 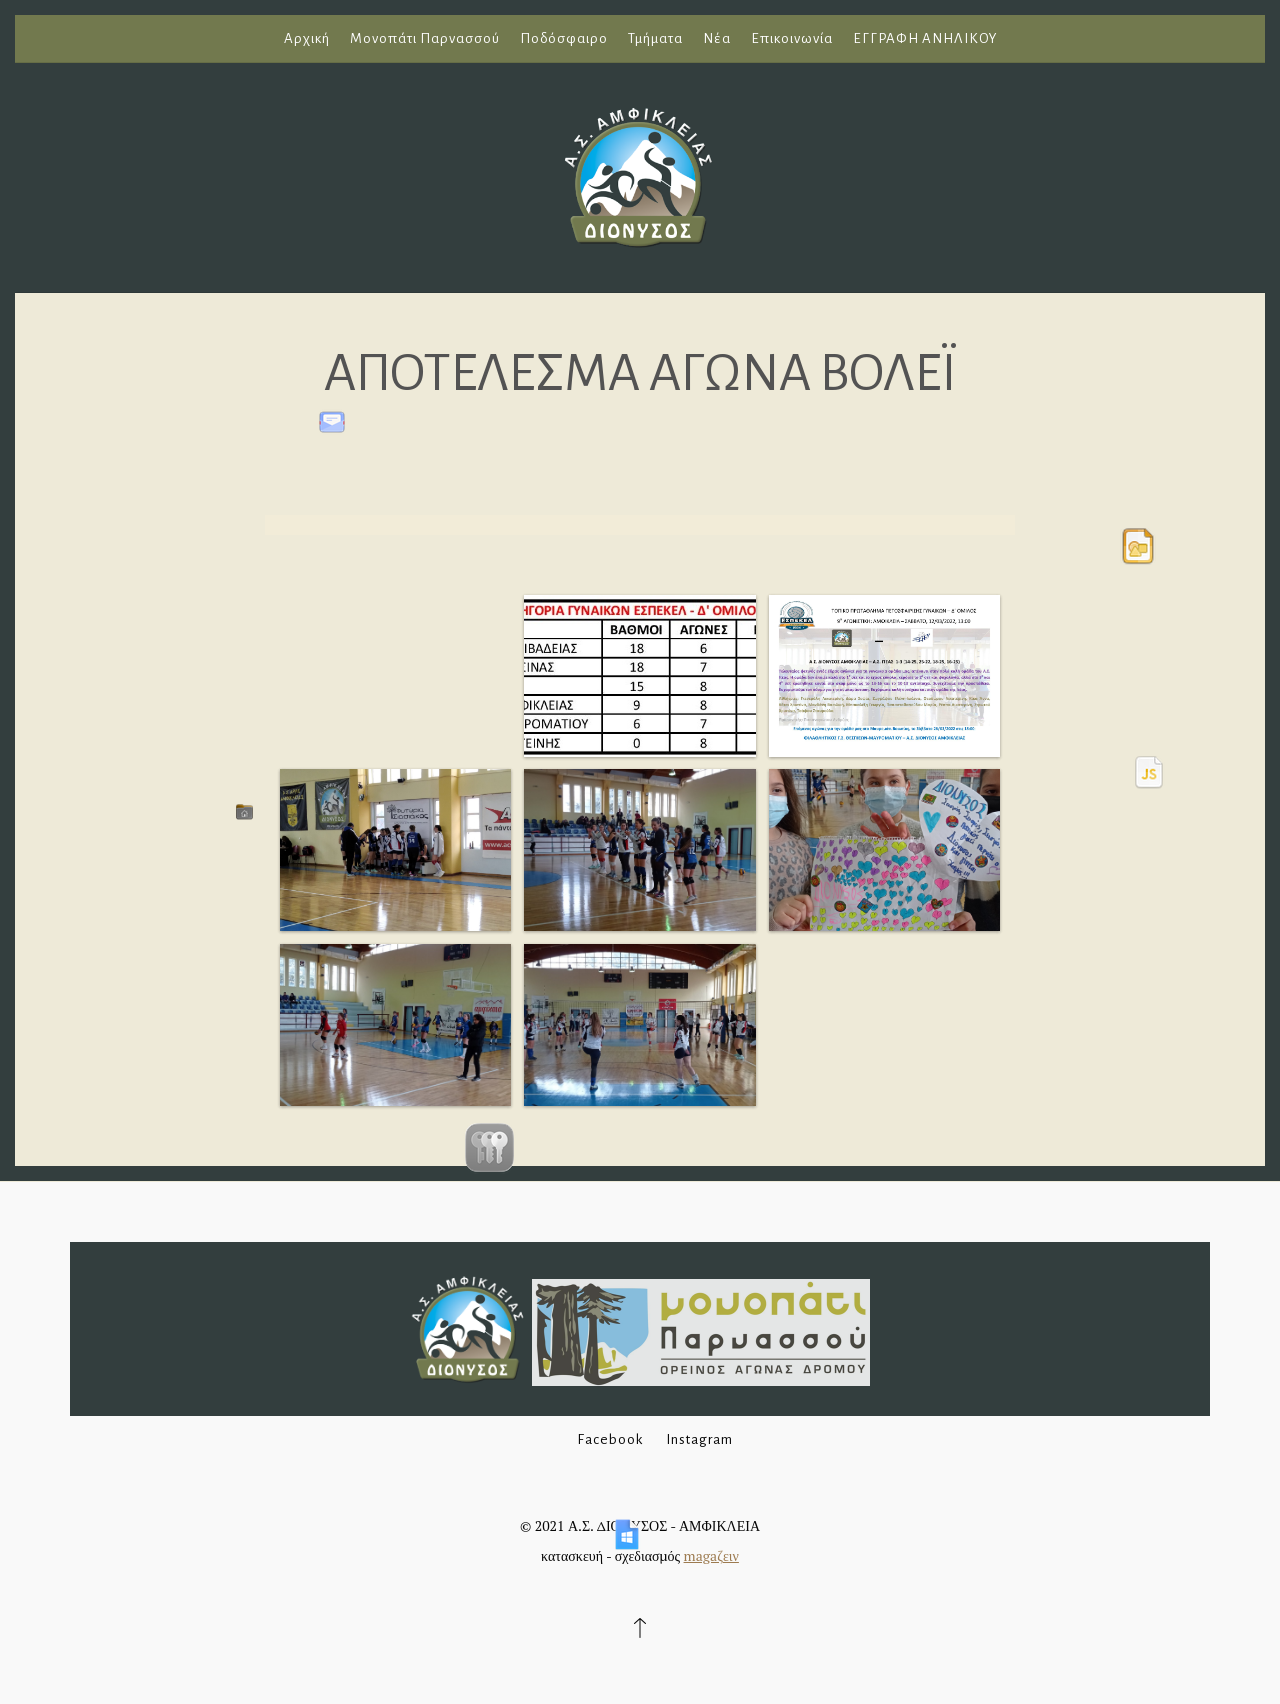 What do you see at coordinates (332, 422) in the screenshot?
I see `open evolution email and calendar app` at bounding box center [332, 422].